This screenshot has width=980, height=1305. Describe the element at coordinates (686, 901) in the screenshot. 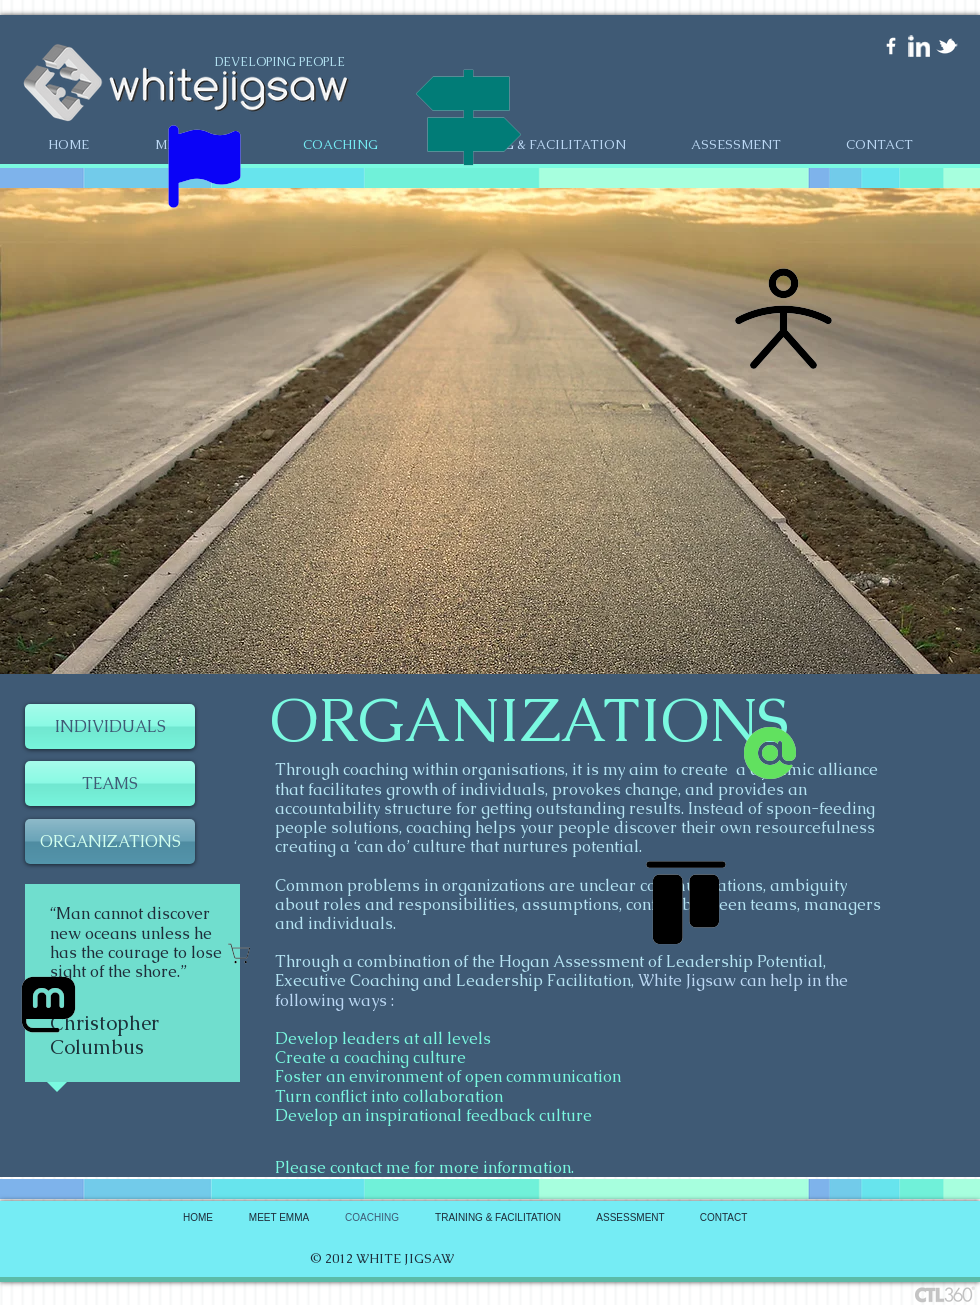

I see `align selected elements to the top` at that location.